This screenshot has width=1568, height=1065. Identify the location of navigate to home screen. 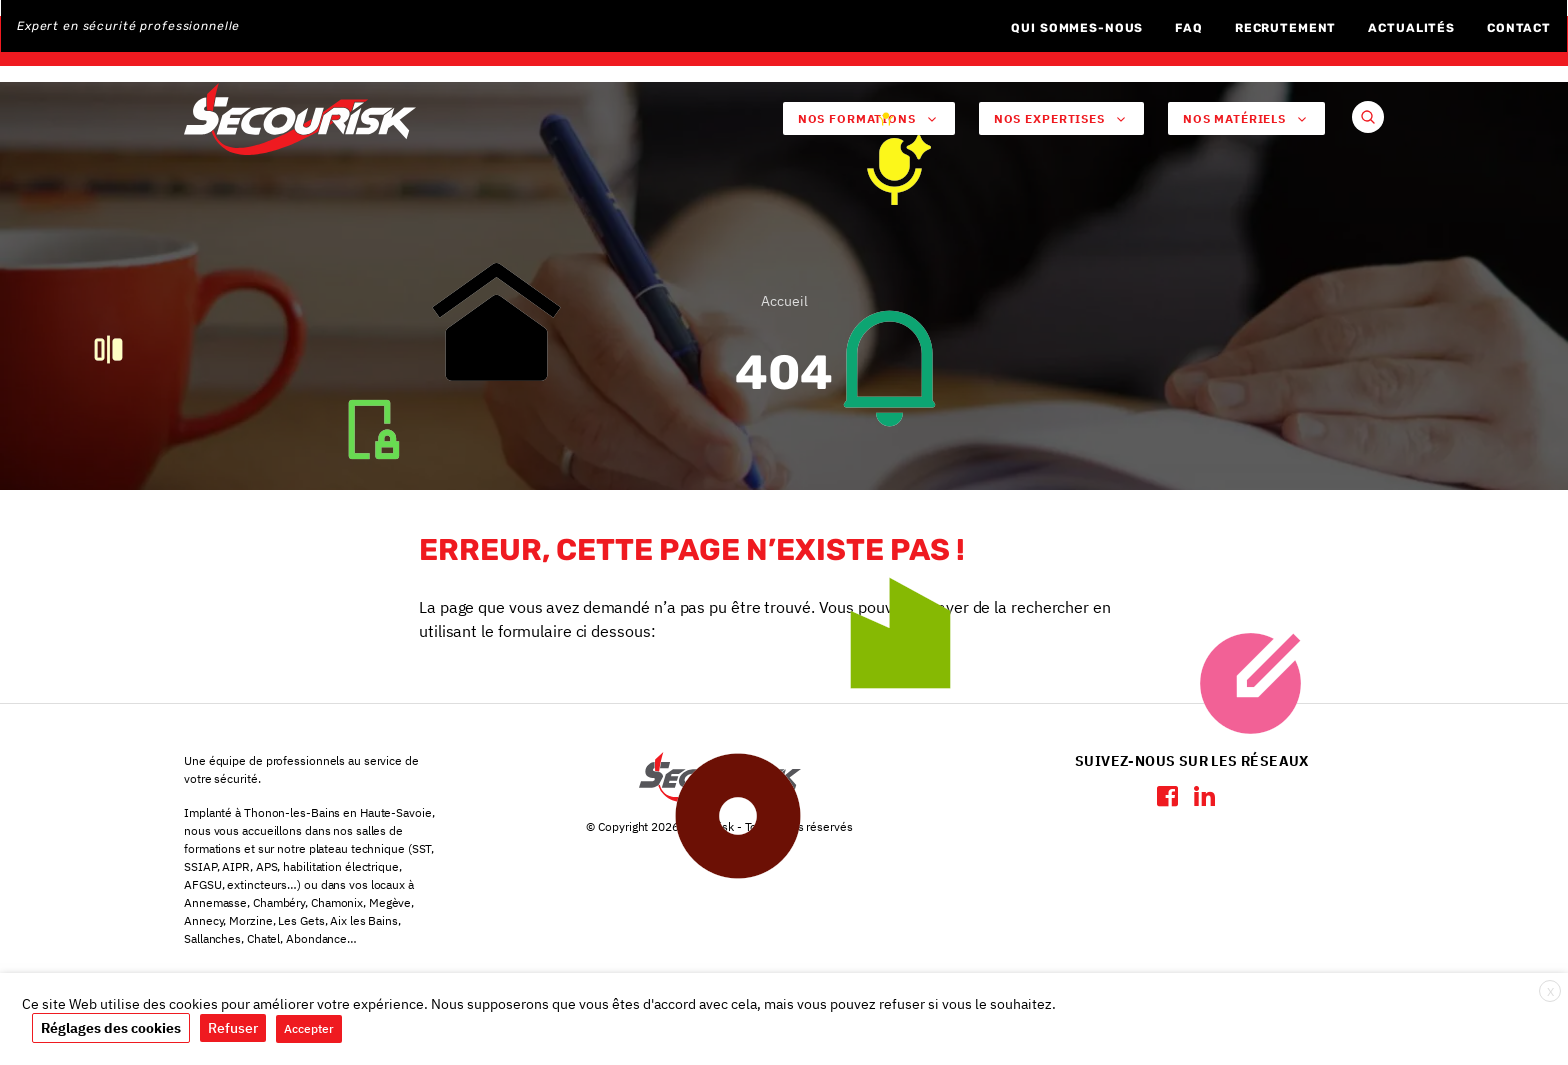
(496, 323).